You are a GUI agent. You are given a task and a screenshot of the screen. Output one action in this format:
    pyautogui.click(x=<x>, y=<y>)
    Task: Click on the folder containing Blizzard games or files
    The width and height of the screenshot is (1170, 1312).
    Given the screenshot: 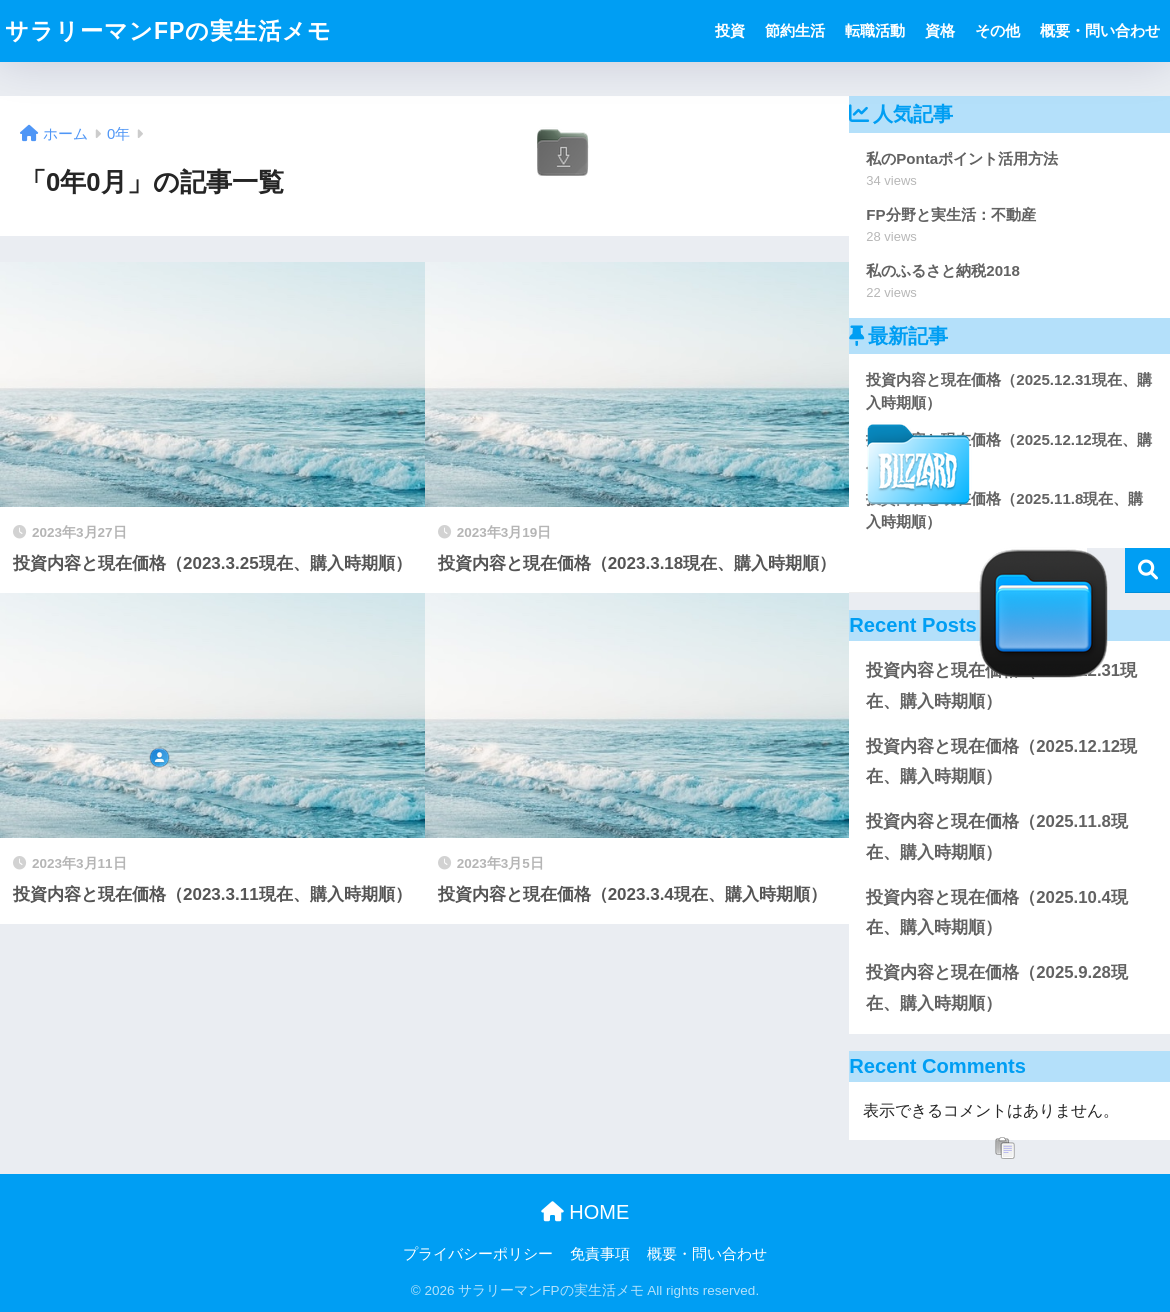 What is the action you would take?
    pyautogui.click(x=918, y=467)
    